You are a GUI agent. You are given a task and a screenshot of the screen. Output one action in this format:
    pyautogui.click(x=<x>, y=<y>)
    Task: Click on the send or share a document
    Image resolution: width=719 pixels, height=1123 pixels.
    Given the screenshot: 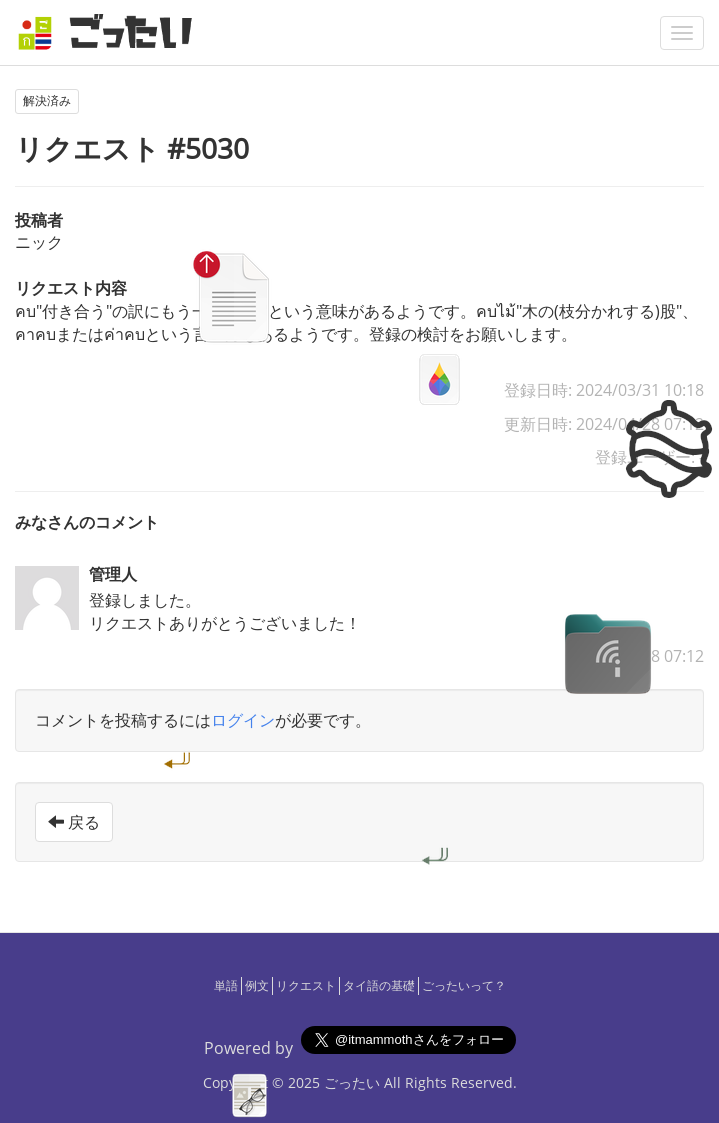 What is the action you would take?
    pyautogui.click(x=234, y=298)
    